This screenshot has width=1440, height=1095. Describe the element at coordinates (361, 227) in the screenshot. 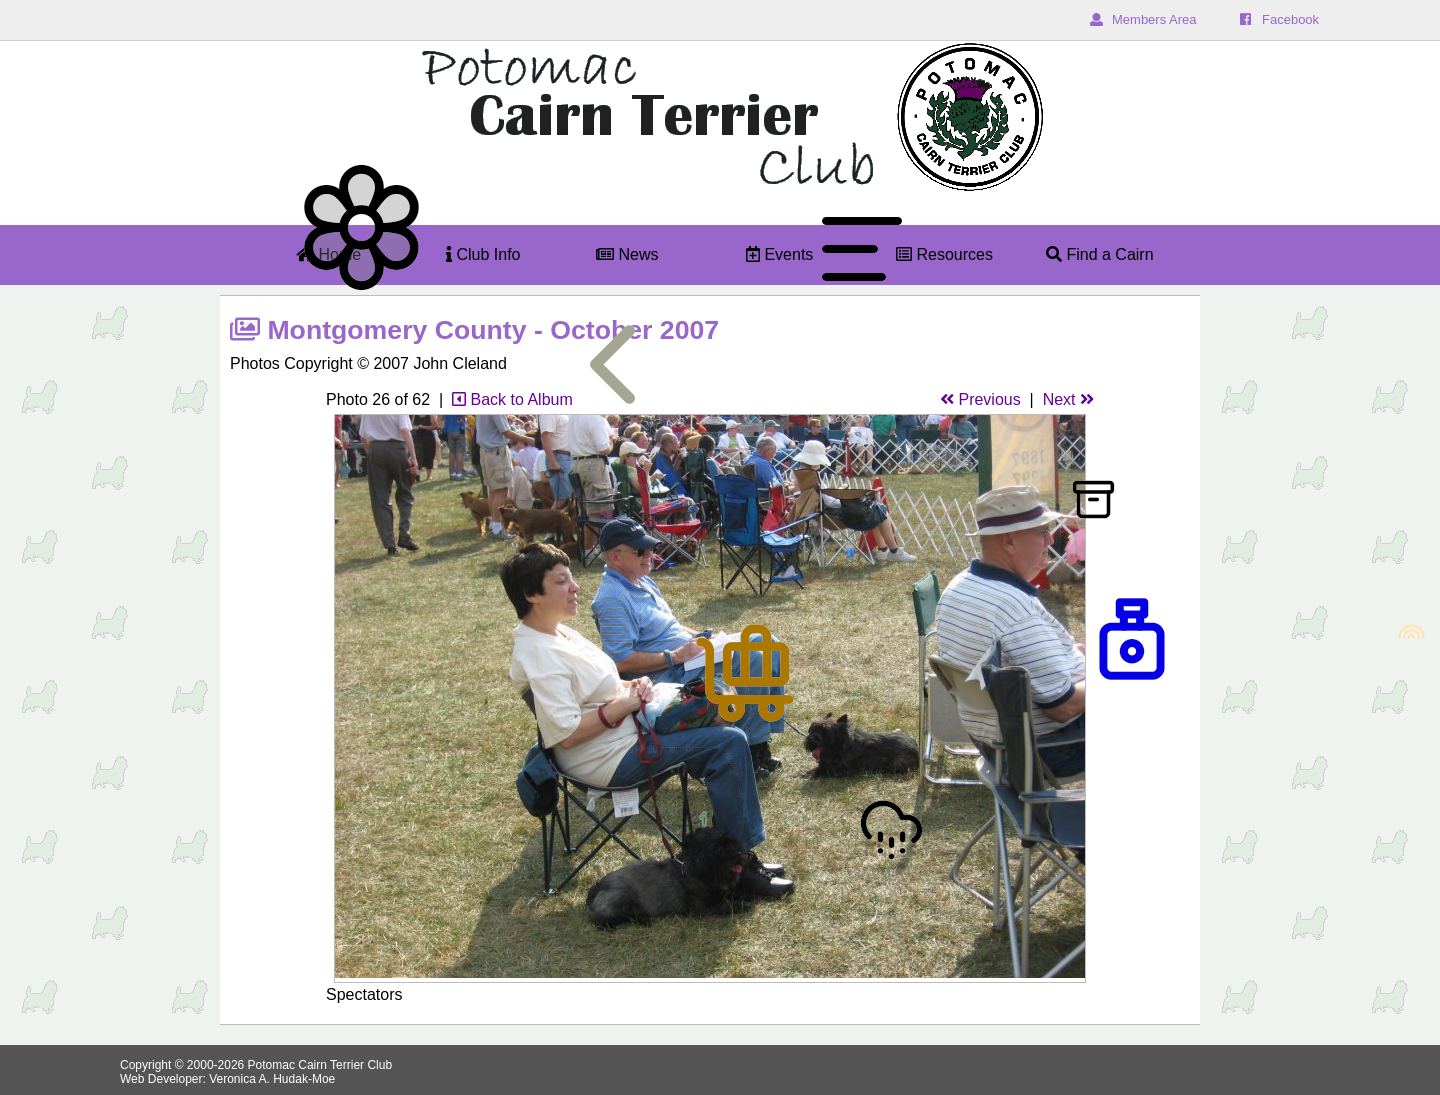

I see `access garden or plant care features` at that location.